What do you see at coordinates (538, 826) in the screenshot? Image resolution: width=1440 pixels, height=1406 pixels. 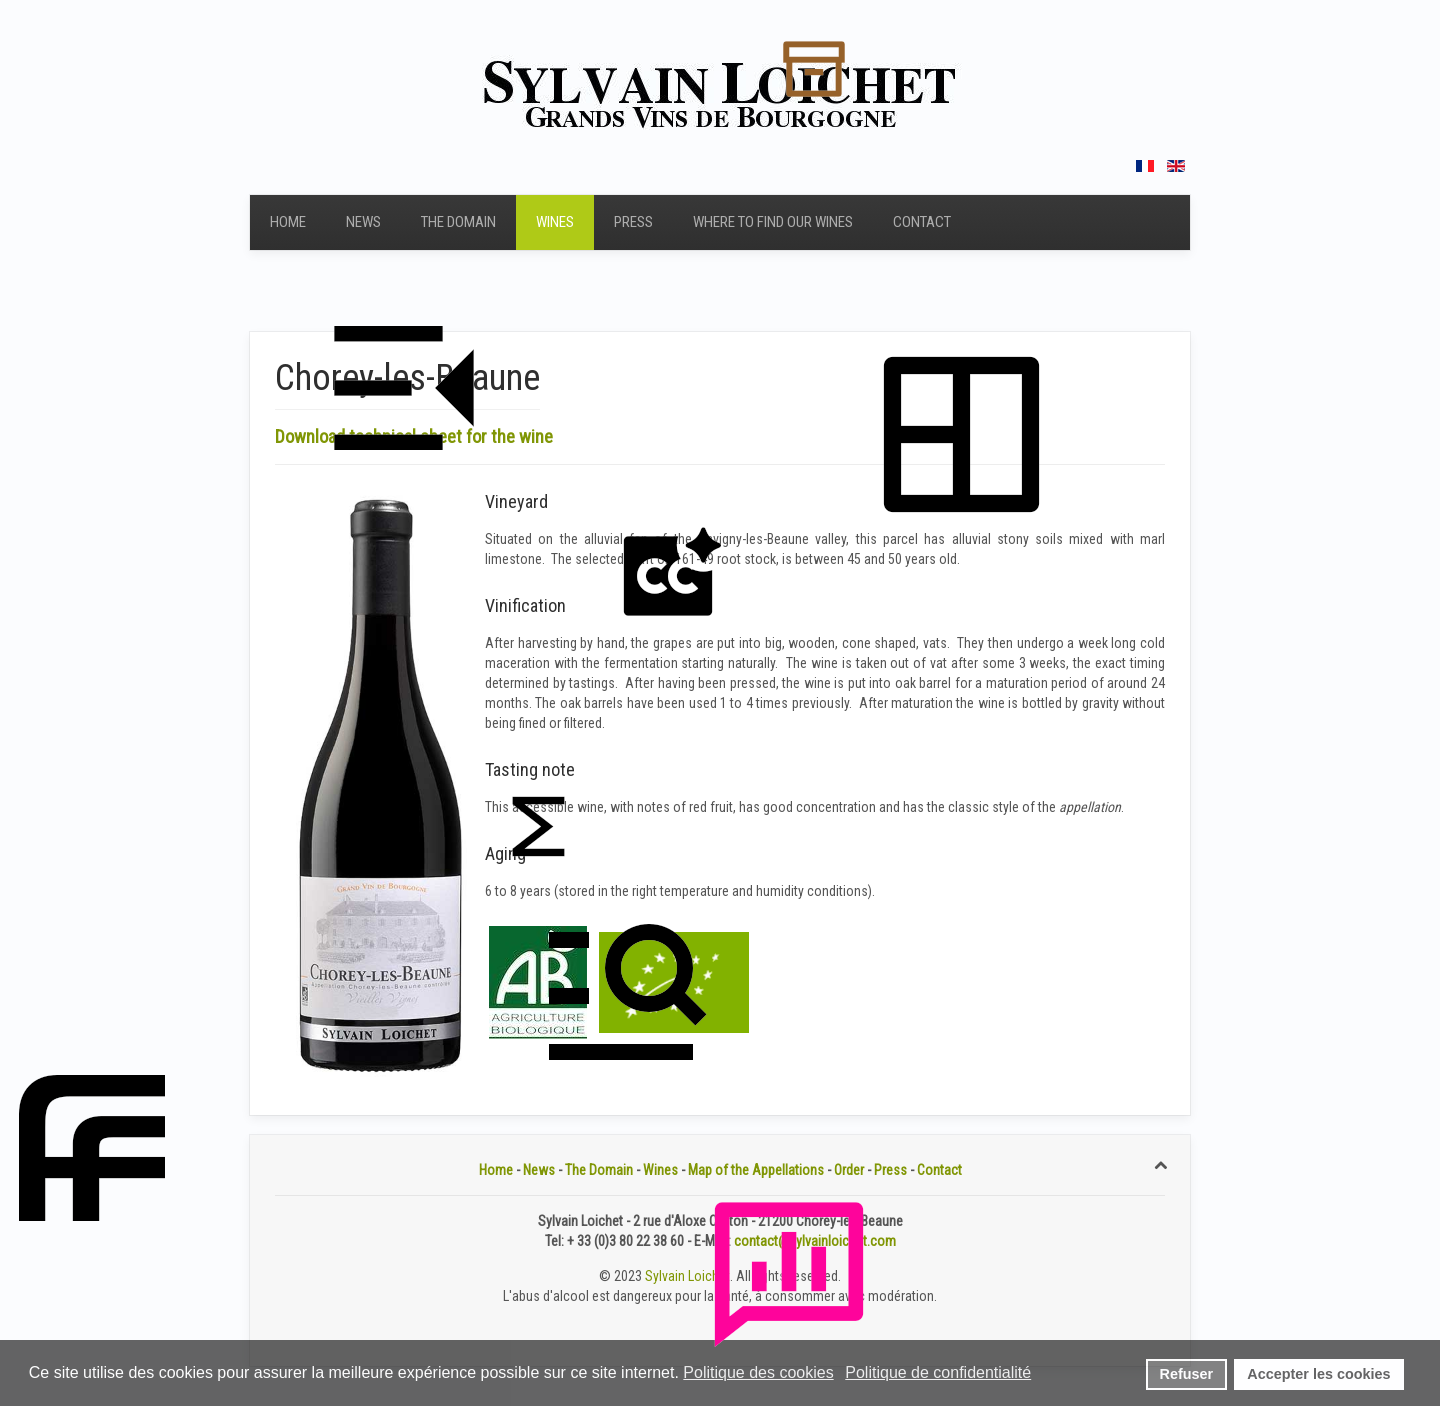 I see `insert a mathematical sum or formula` at bounding box center [538, 826].